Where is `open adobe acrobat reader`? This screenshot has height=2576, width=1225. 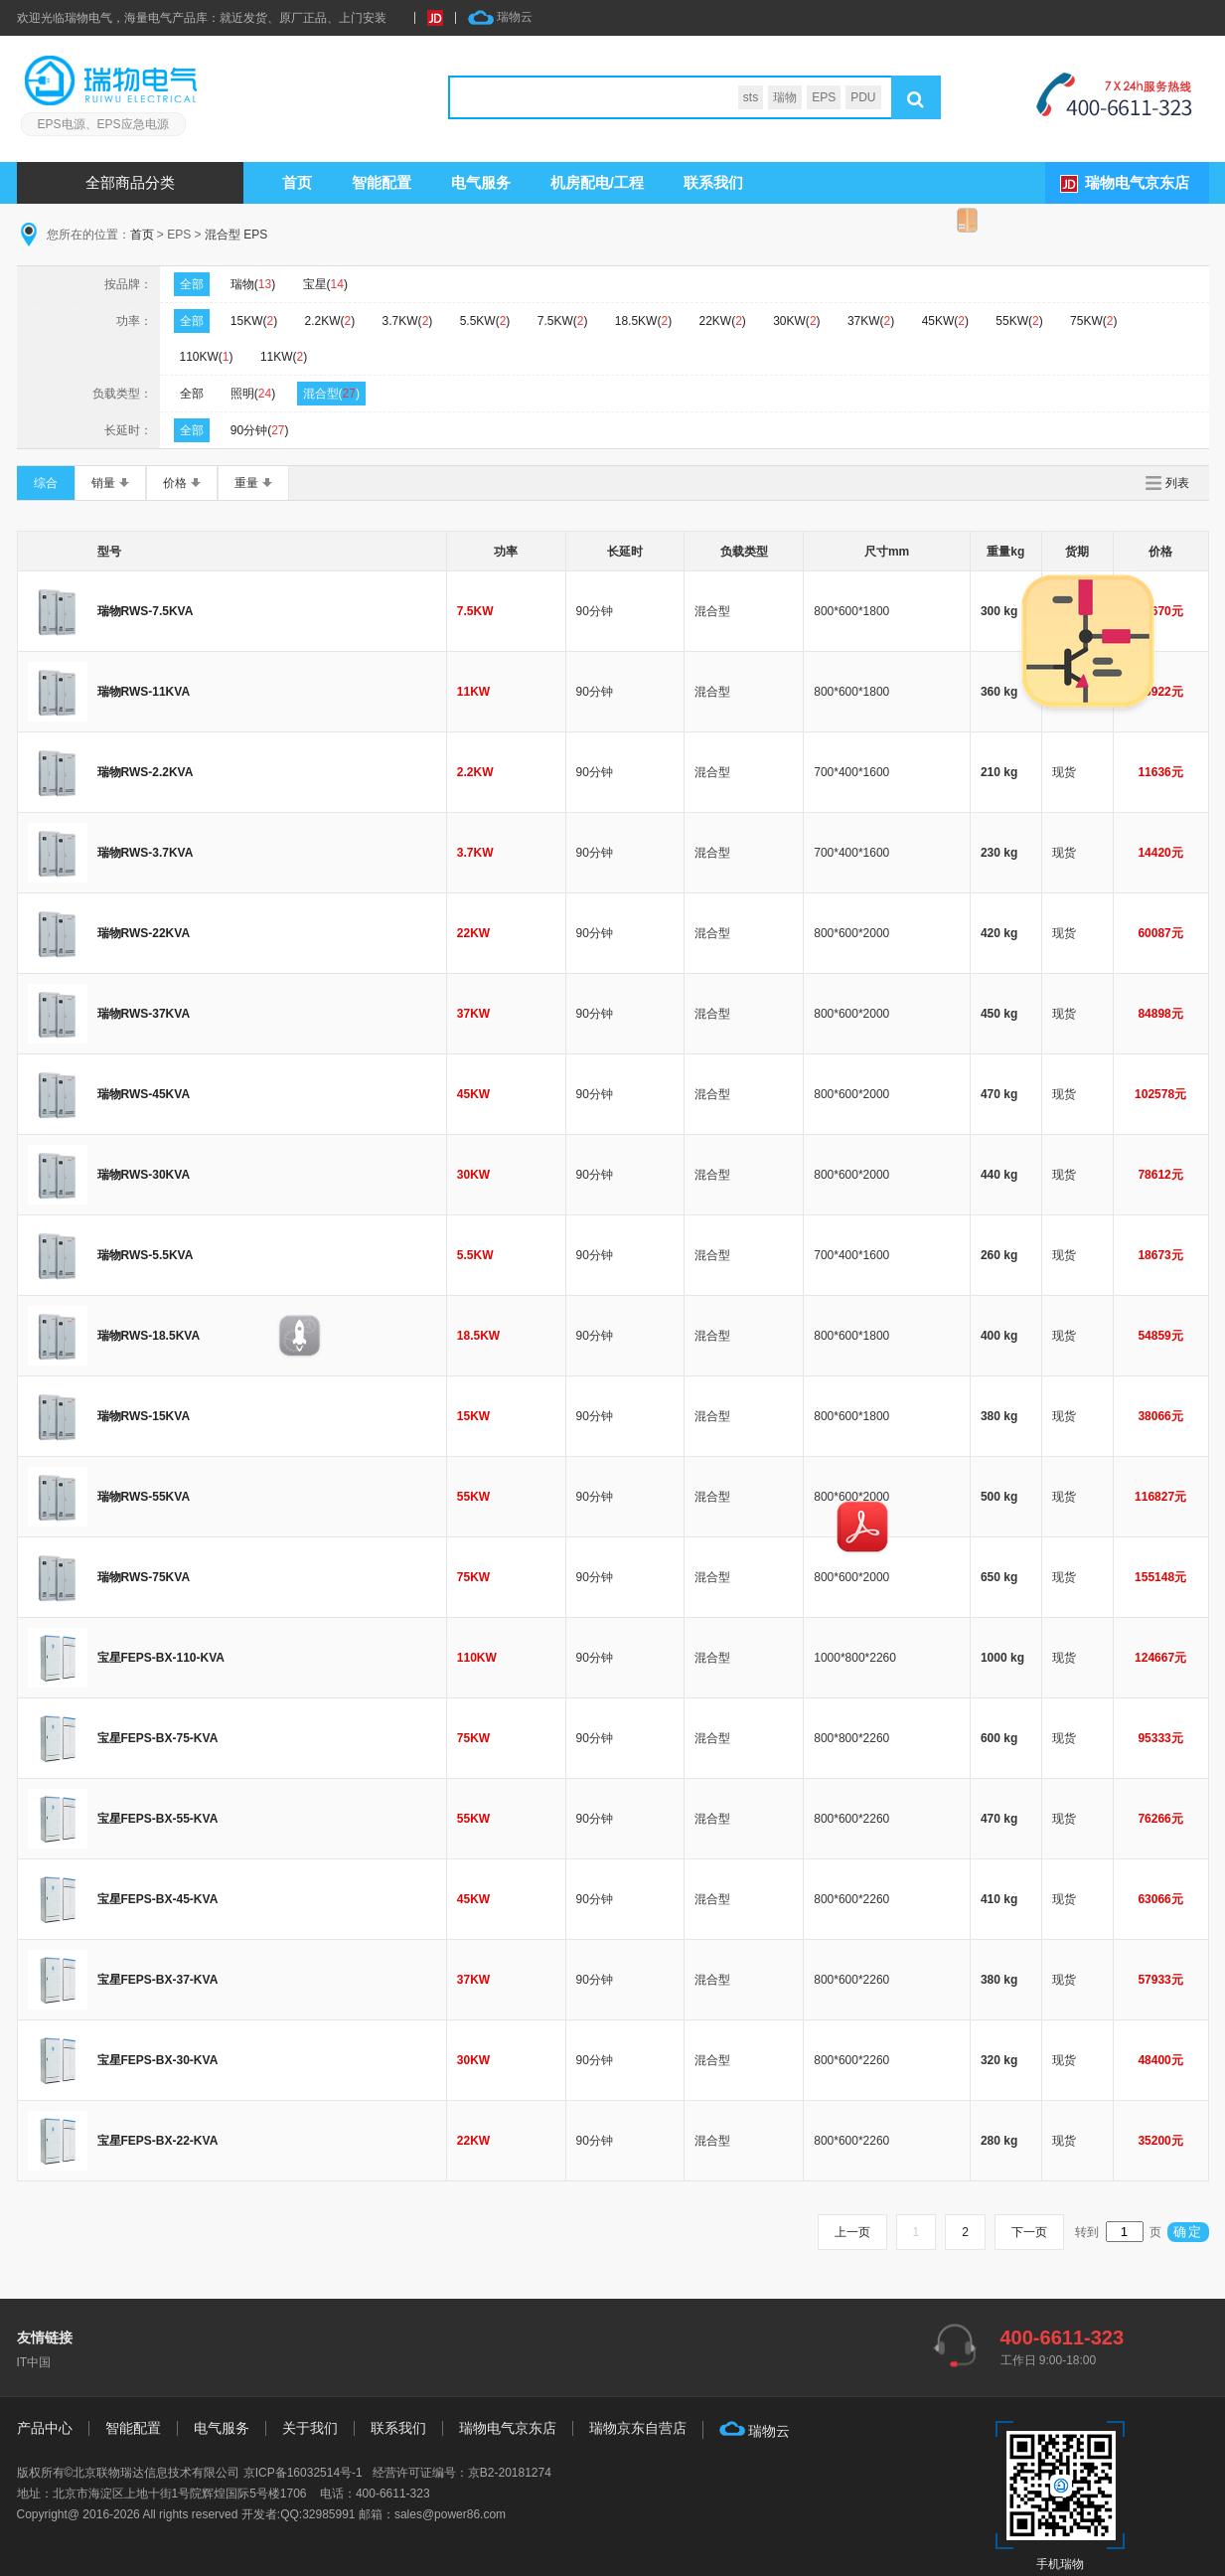
open adobe acrobat reader is located at coordinates (862, 1527).